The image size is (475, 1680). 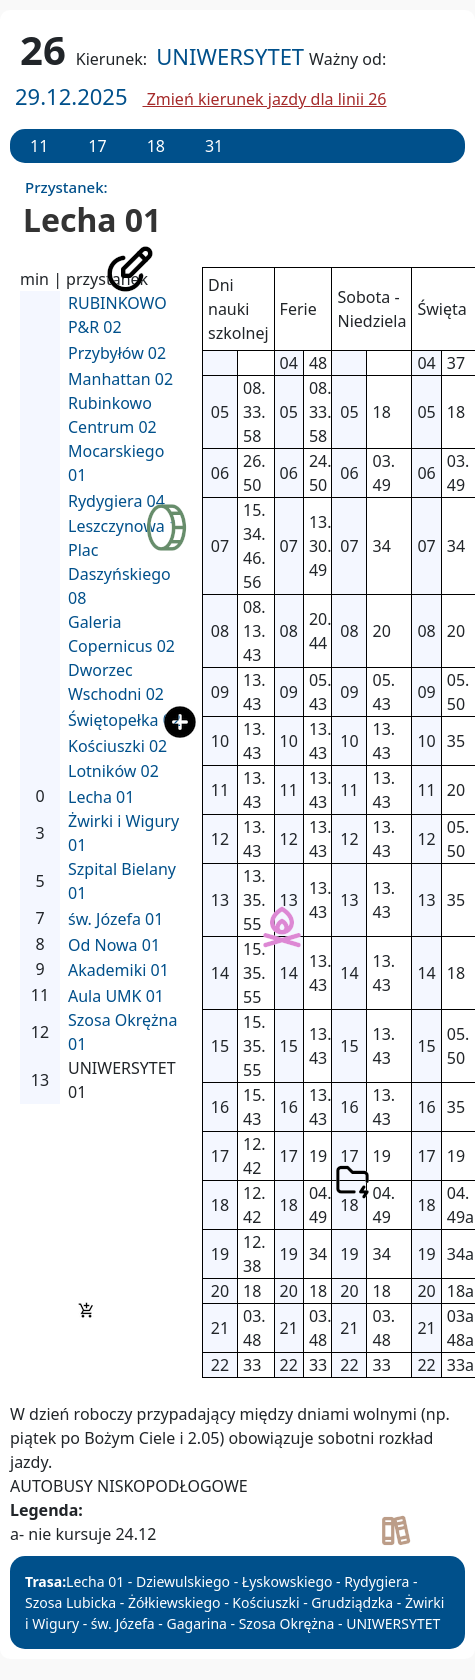 What do you see at coordinates (180, 722) in the screenshot?
I see `add a new item` at bounding box center [180, 722].